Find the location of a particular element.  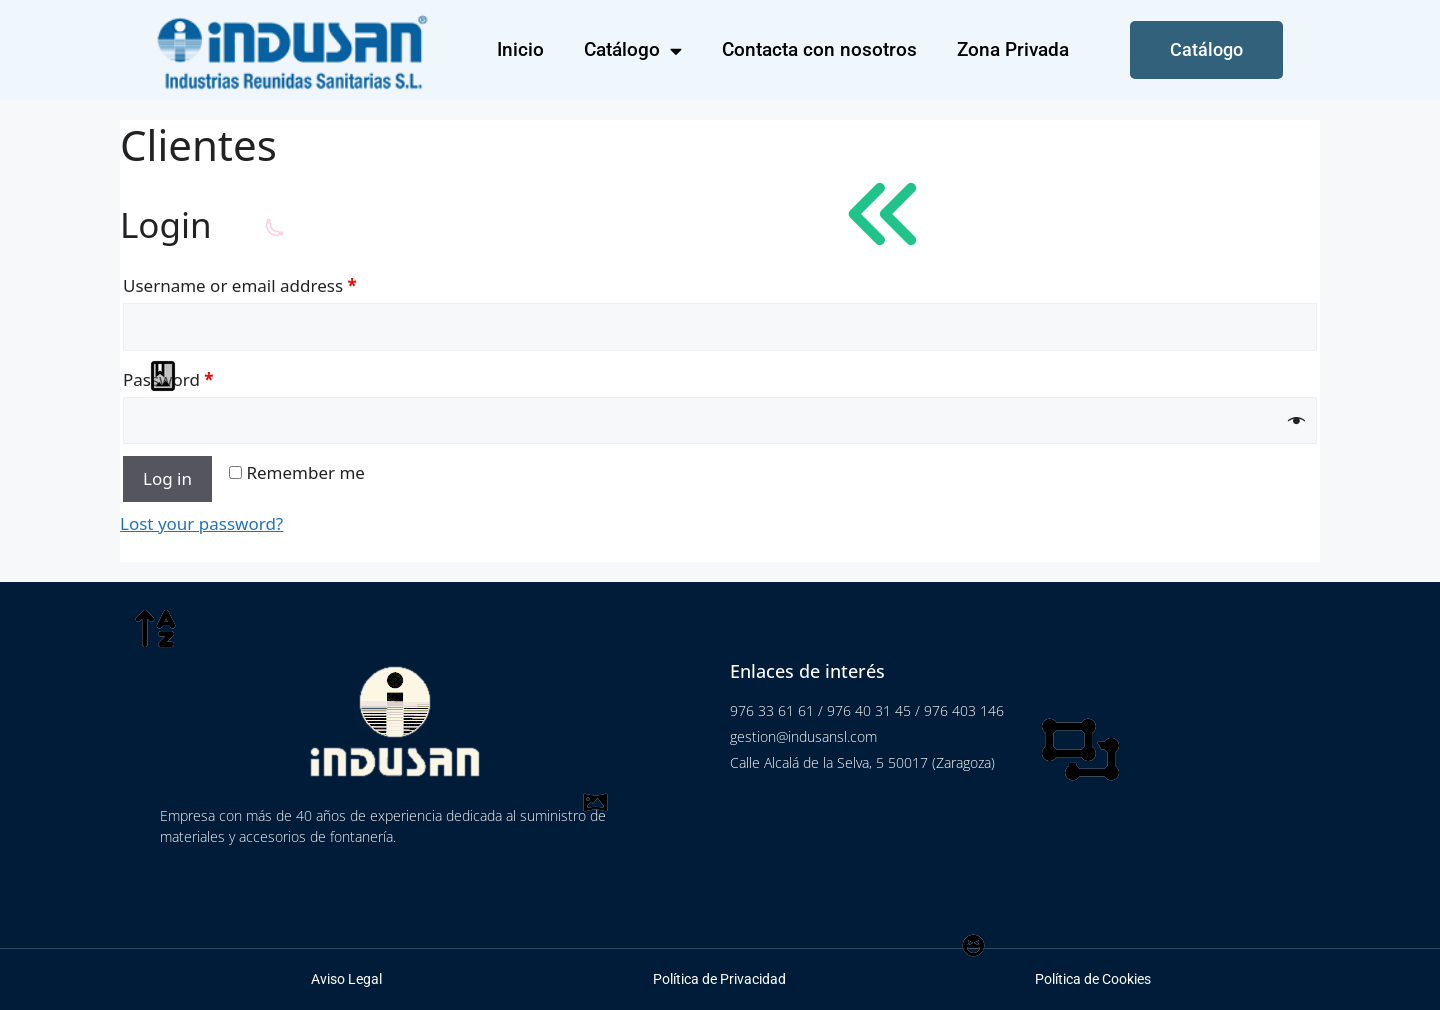

react with a laughing emoji is located at coordinates (973, 945).